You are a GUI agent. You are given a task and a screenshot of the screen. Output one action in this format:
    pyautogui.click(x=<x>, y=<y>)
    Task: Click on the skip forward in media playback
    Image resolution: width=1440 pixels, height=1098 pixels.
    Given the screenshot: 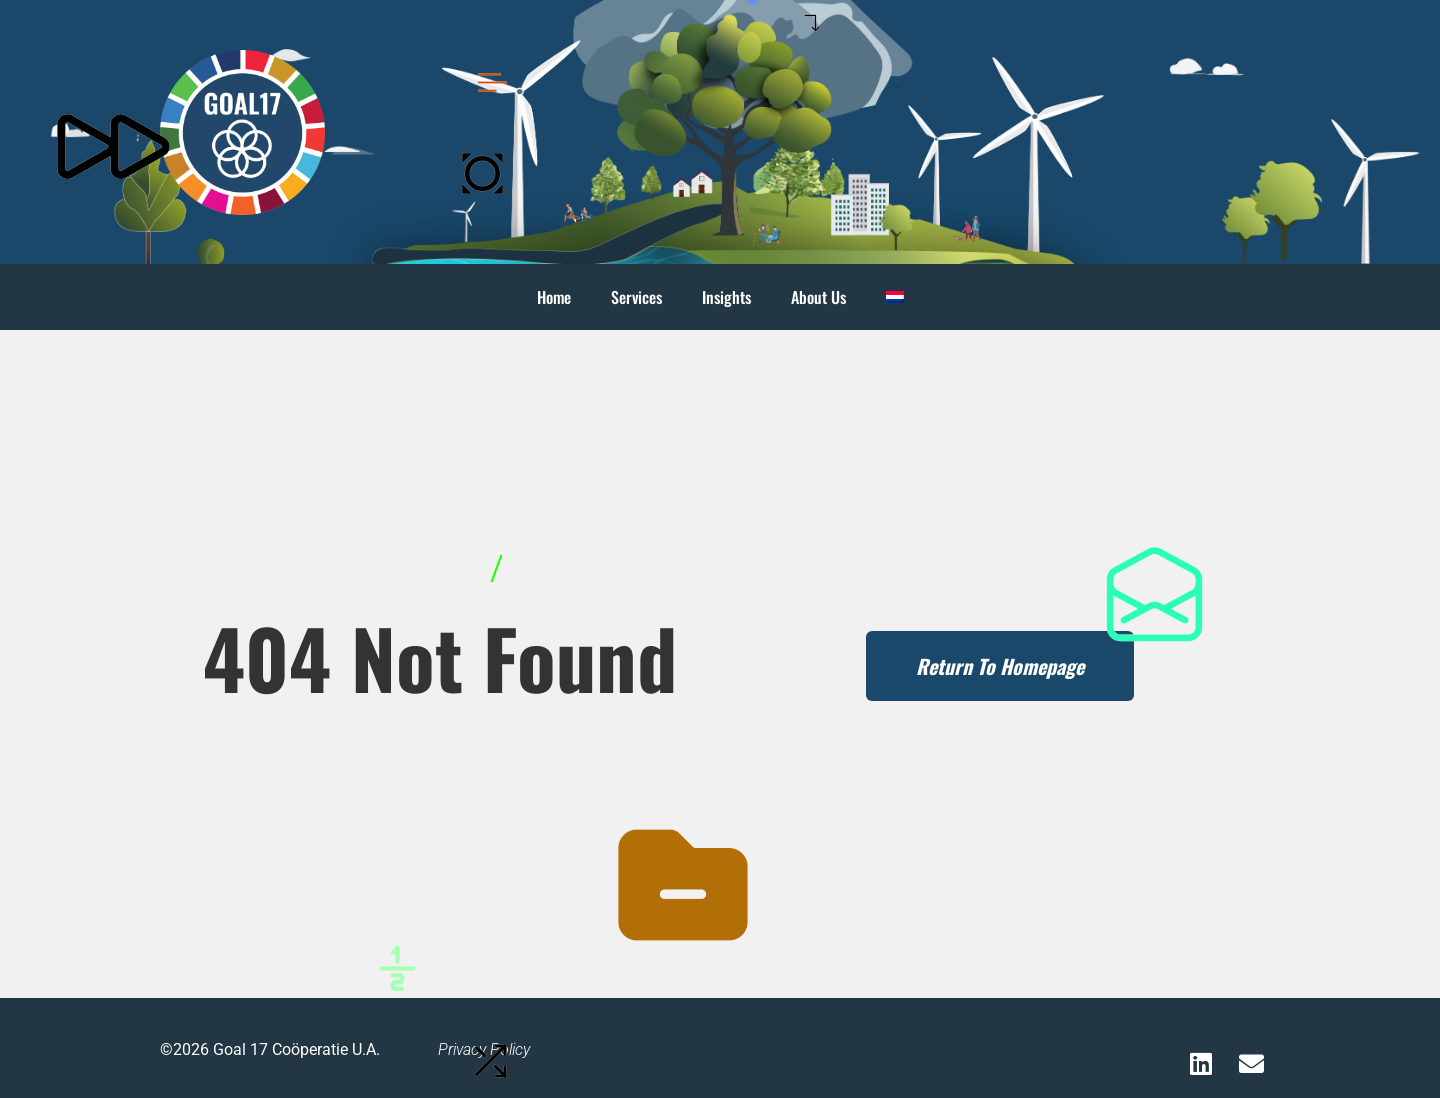 What is the action you would take?
    pyautogui.click(x=110, y=142)
    